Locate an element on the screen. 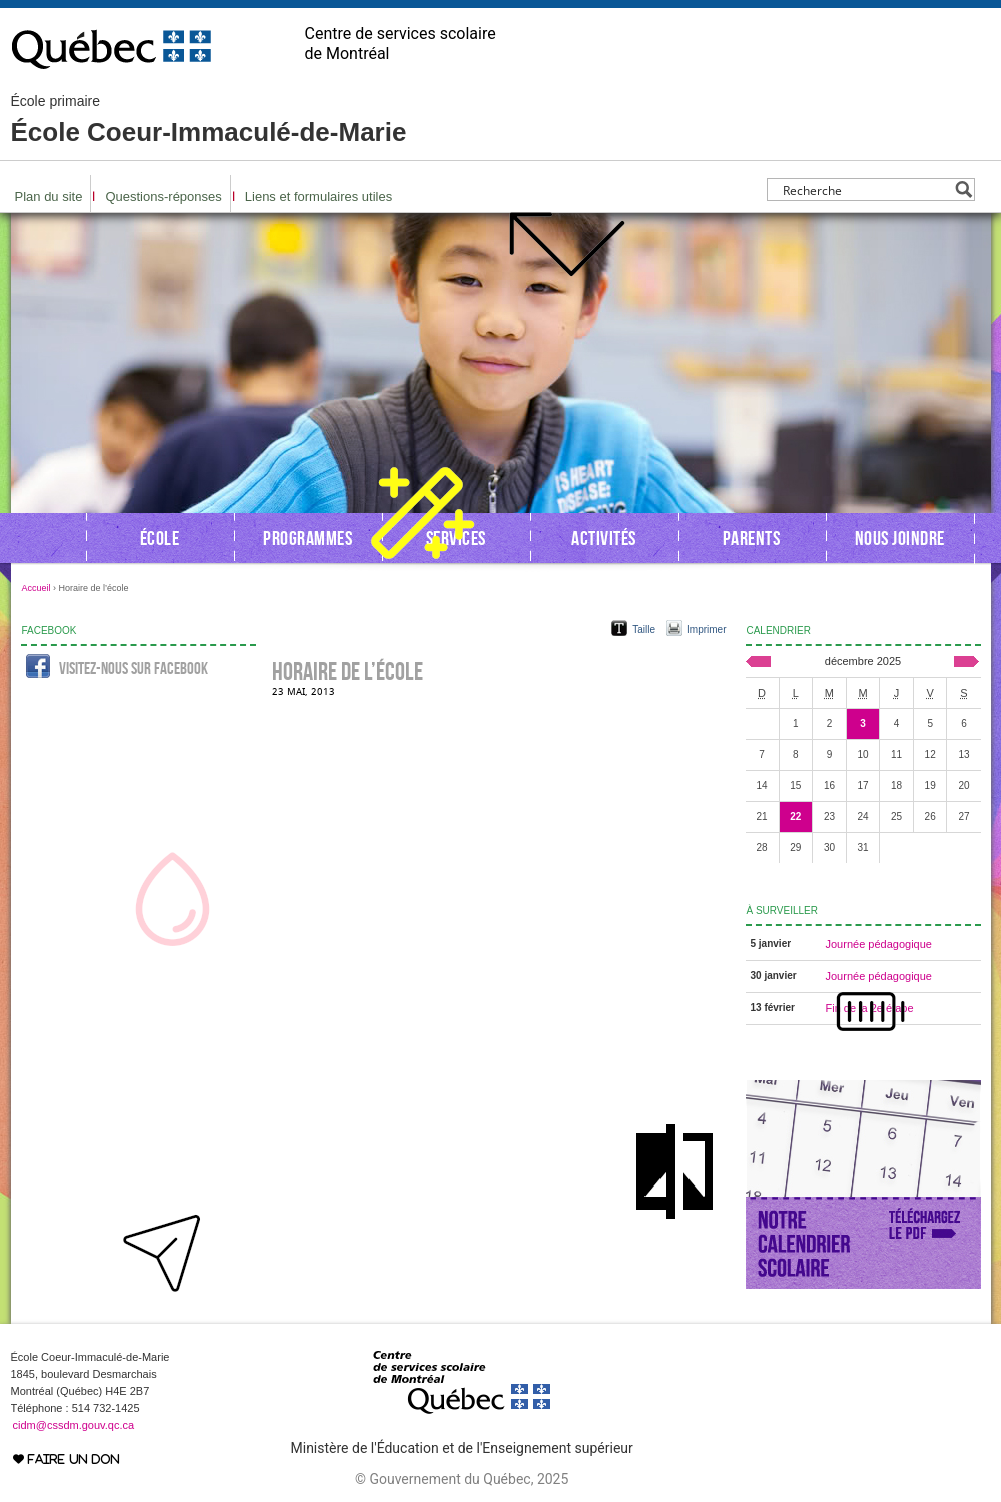 This screenshot has width=1001, height=1502. send a message is located at coordinates (164, 1250).